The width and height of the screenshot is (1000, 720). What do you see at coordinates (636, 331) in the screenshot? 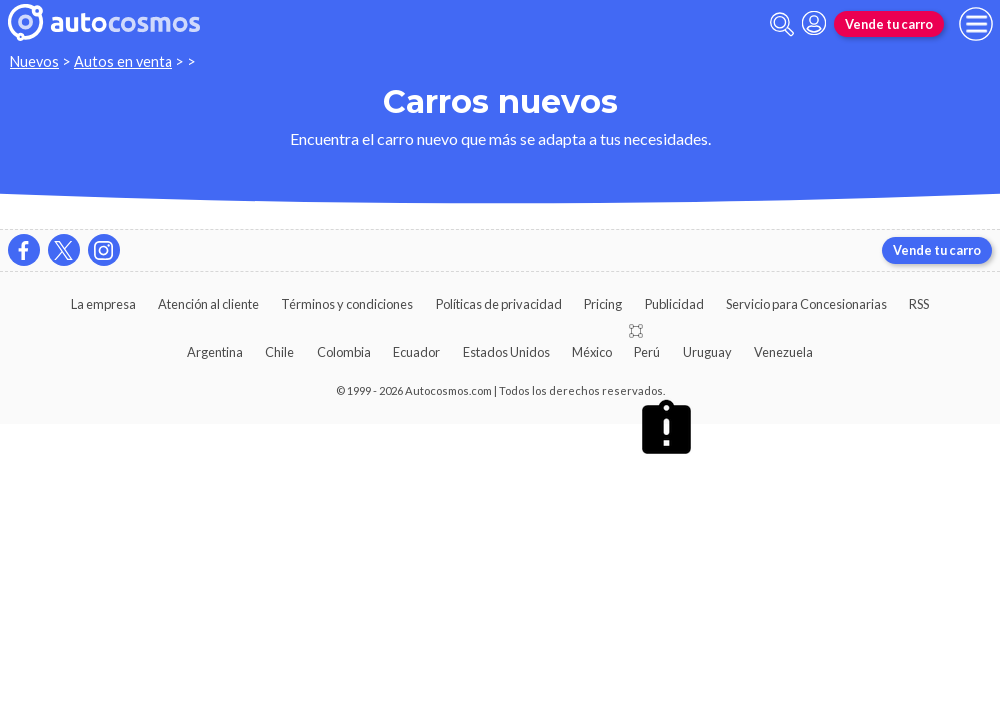
I see `select or resize an object's boundaries` at bounding box center [636, 331].